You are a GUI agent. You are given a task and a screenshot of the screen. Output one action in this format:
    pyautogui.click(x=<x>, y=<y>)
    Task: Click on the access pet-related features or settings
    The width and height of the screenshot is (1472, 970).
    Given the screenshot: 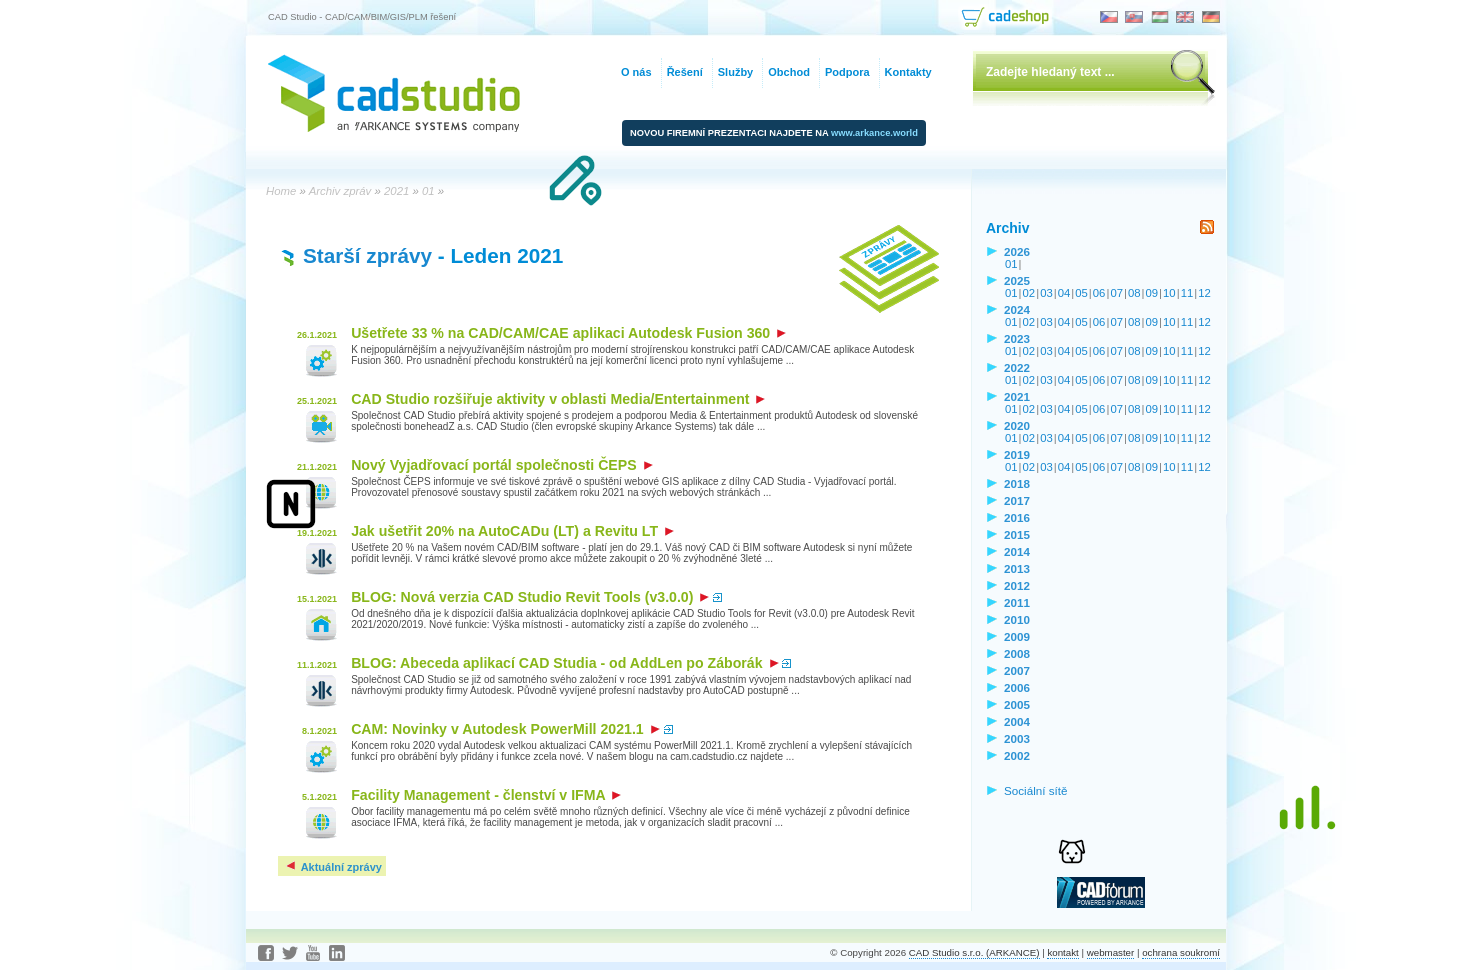 What is the action you would take?
    pyautogui.click(x=1072, y=852)
    